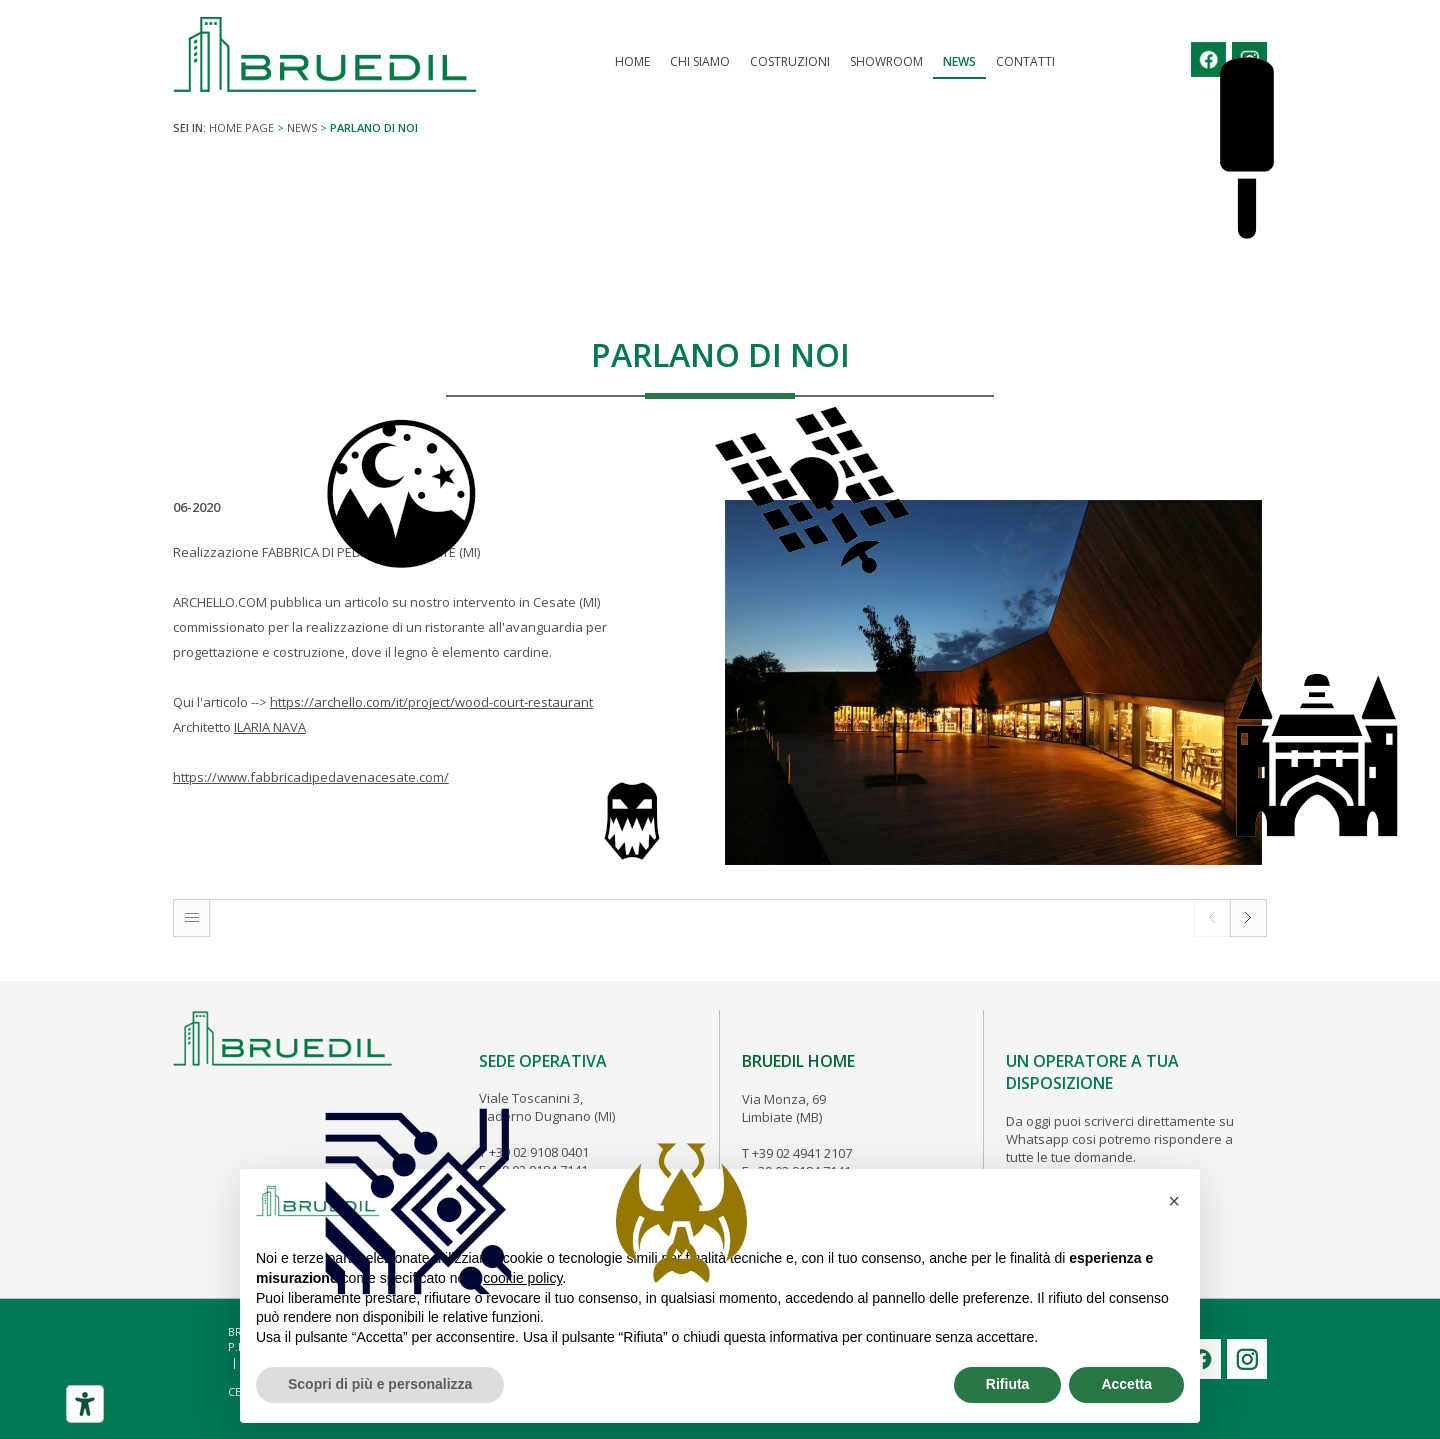 The width and height of the screenshot is (1440, 1439). What do you see at coordinates (811, 494) in the screenshot?
I see `access satellite or space-related features` at bounding box center [811, 494].